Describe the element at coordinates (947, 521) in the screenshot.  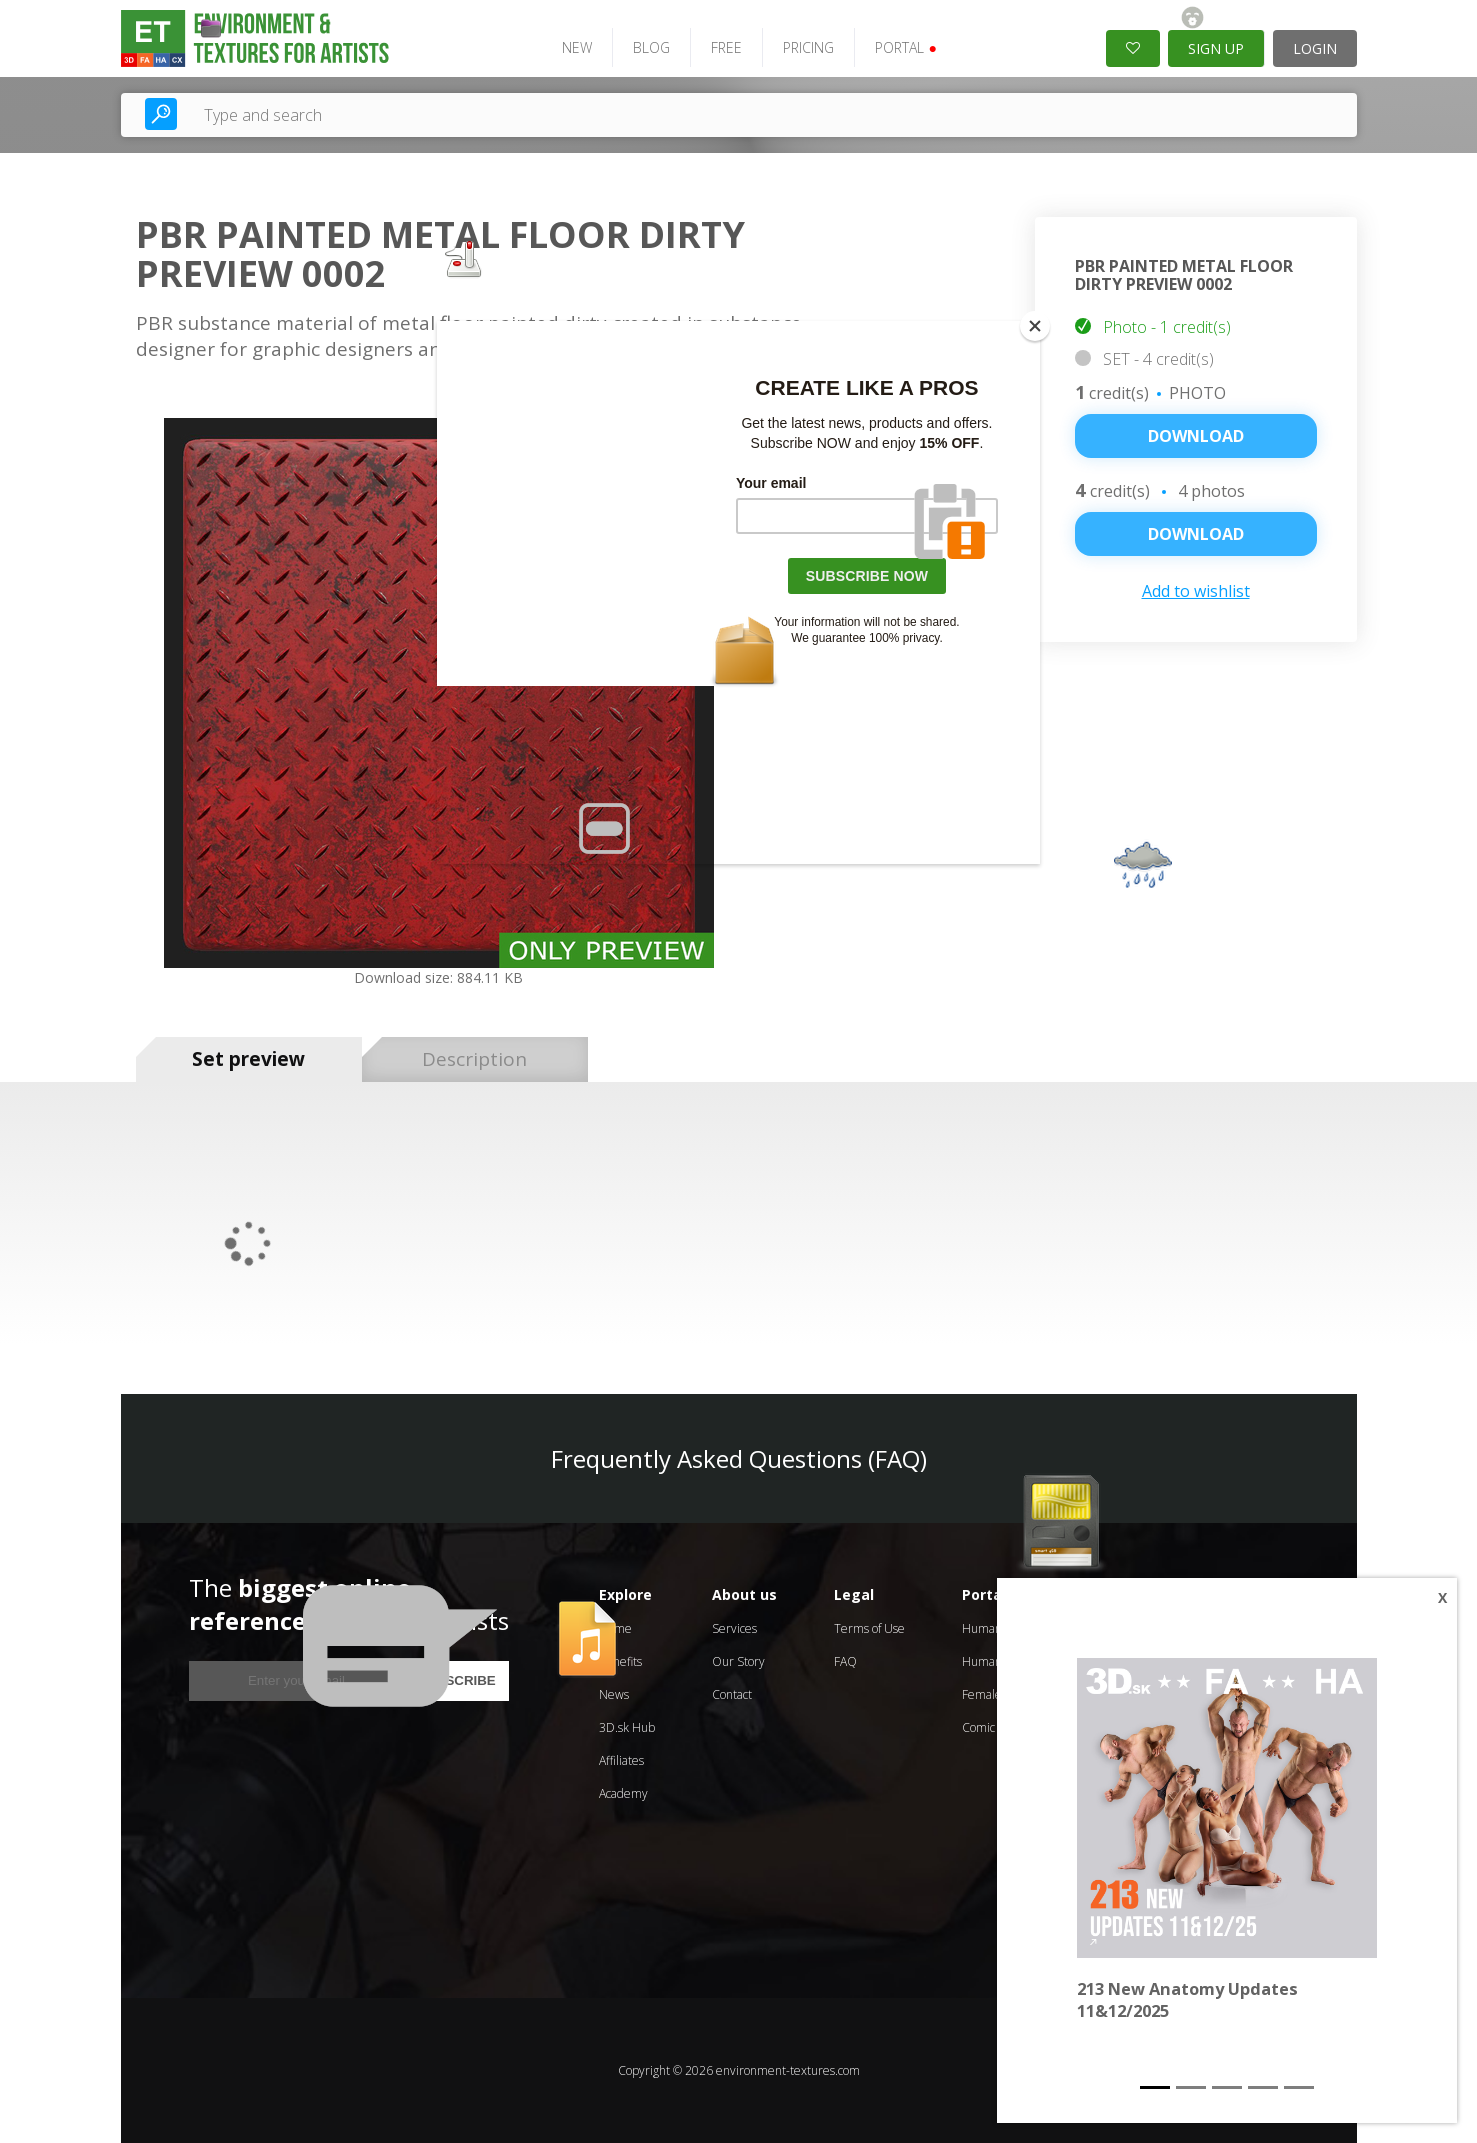
I see `indicates a task or item is due or requires attention` at that location.